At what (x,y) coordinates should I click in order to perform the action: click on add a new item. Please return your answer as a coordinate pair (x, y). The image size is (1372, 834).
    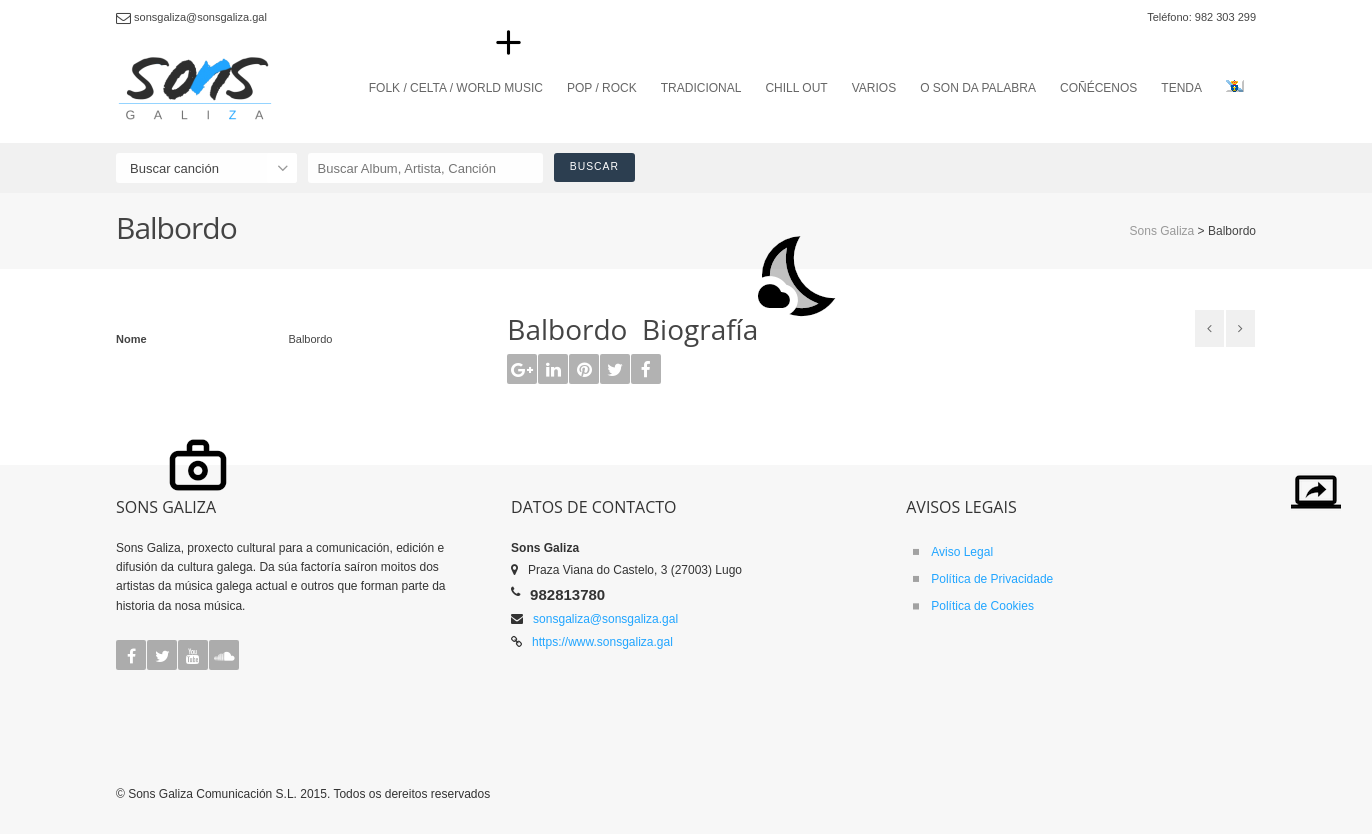
    Looking at the image, I should click on (508, 42).